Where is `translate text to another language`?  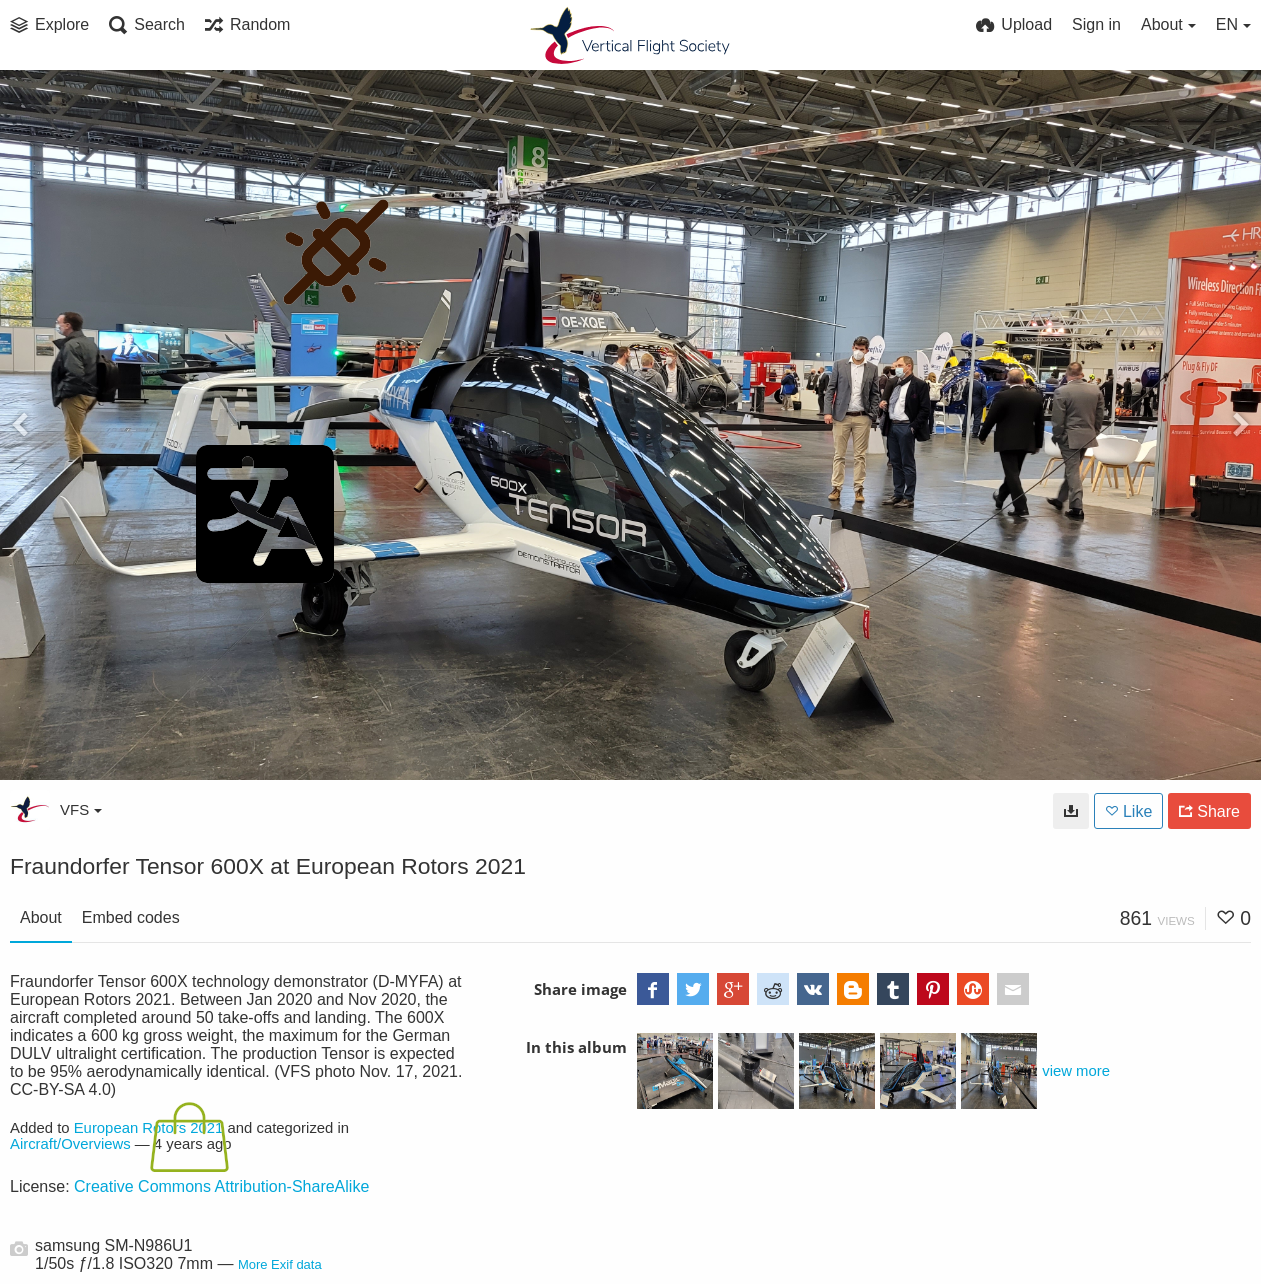
translate text to another language is located at coordinates (265, 514).